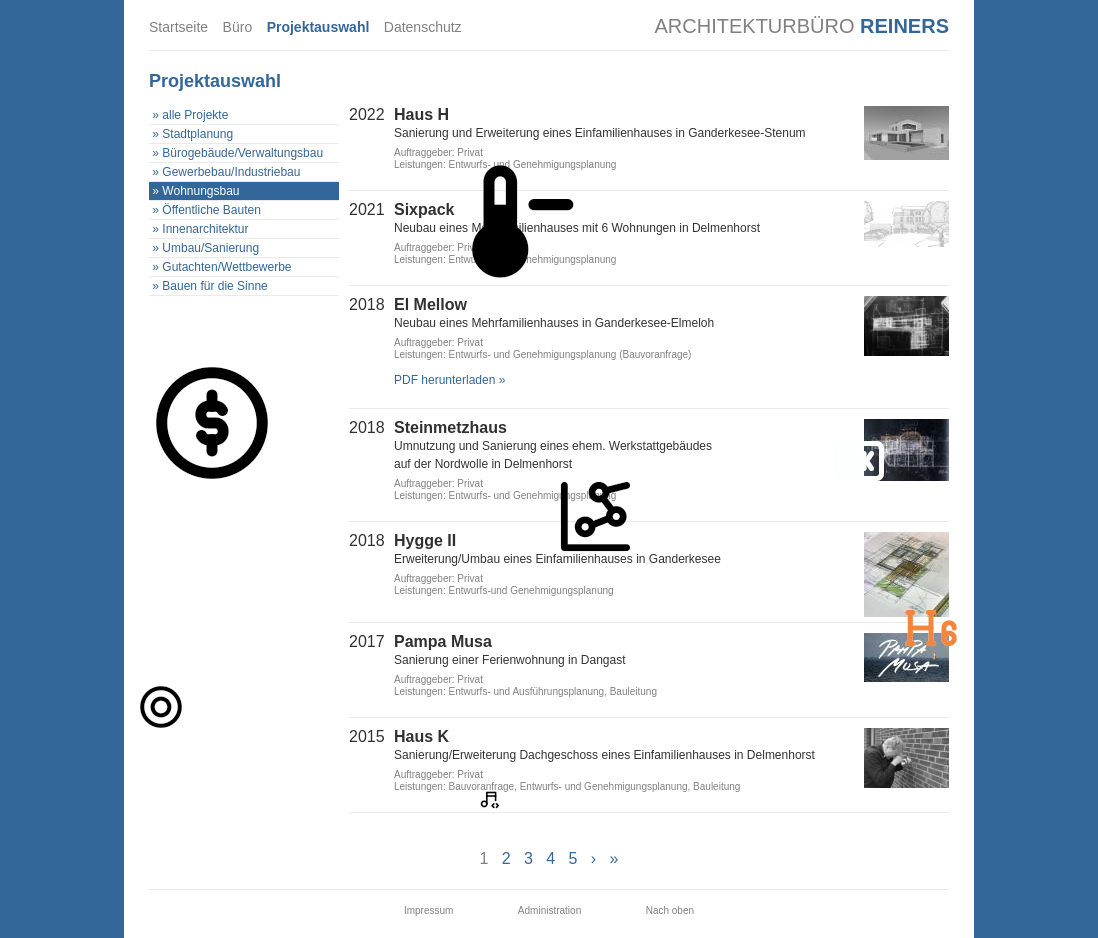 This screenshot has height=938, width=1098. What do you see at coordinates (511, 221) in the screenshot?
I see `decrease temperature setting` at bounding box center [511, 221].